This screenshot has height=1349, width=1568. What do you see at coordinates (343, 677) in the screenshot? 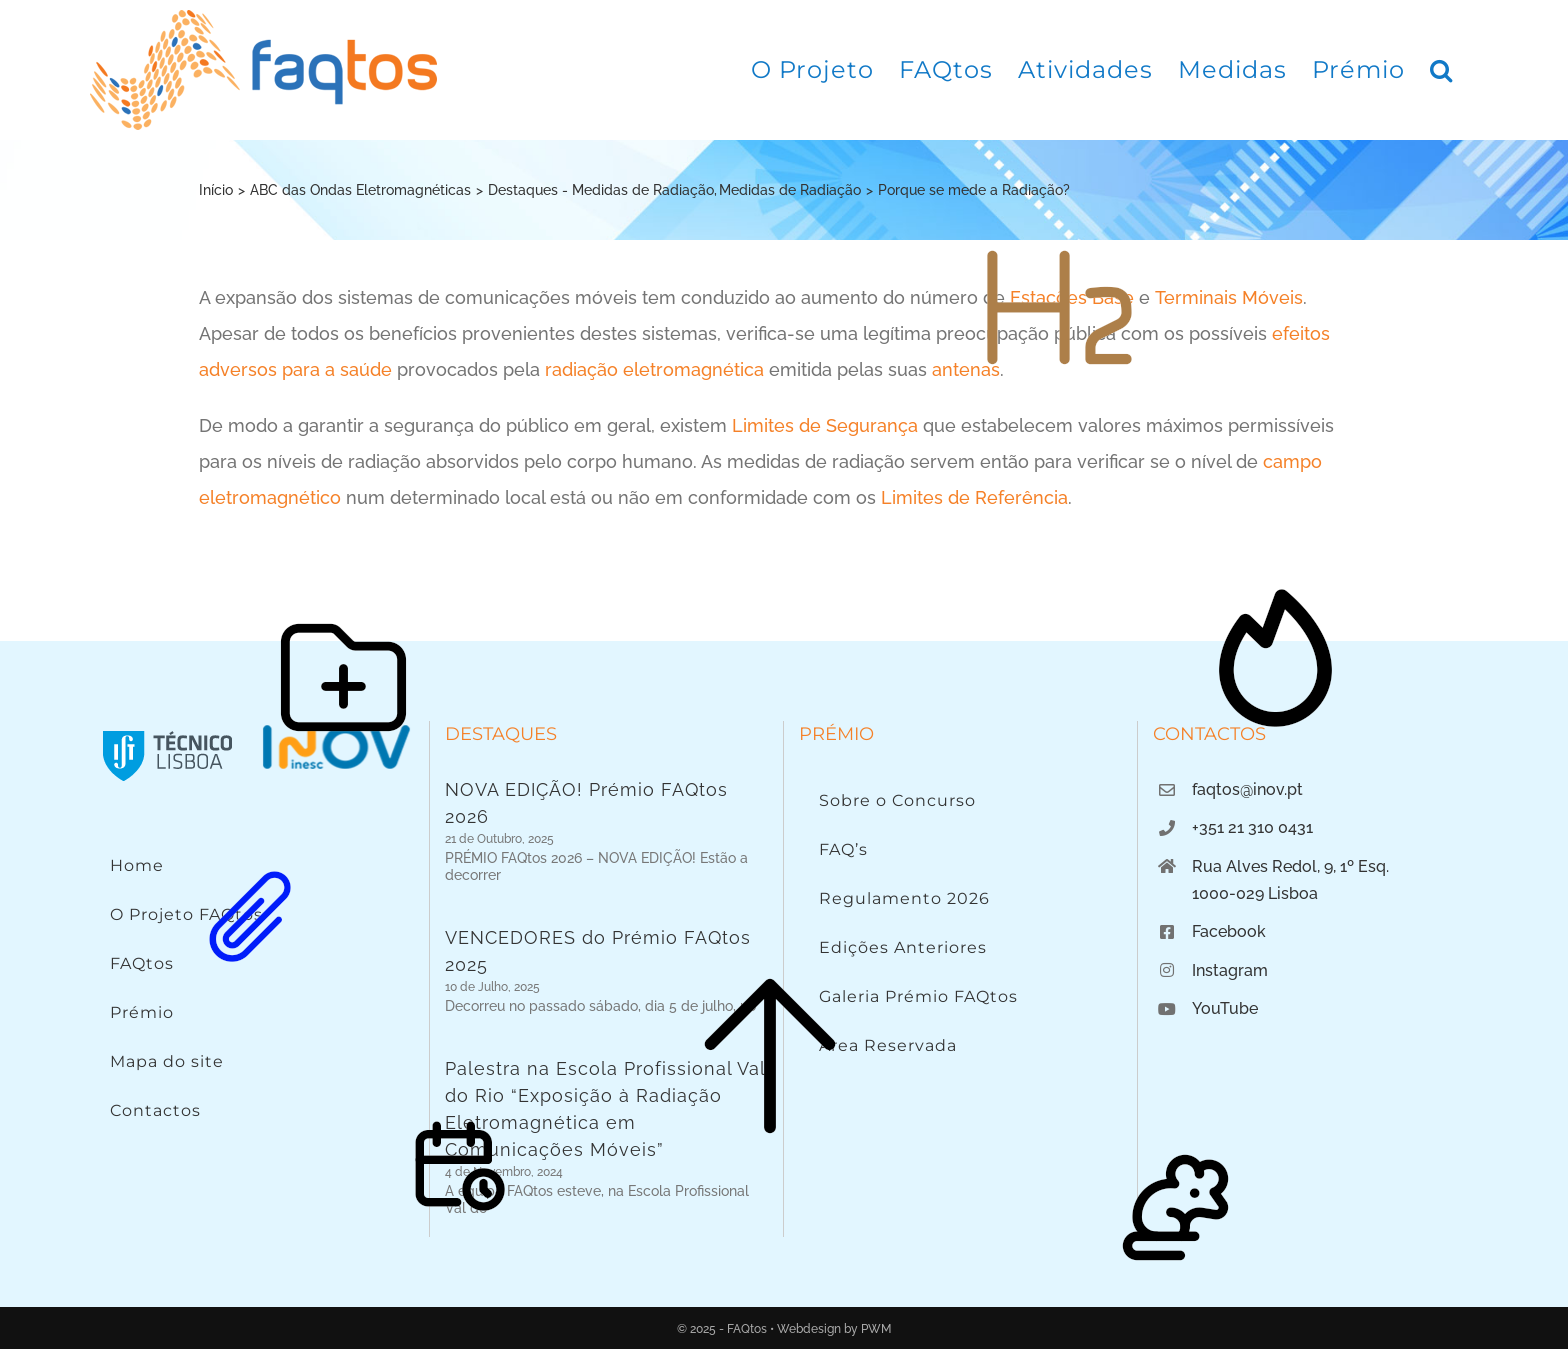
I see `create a new folder` at bounding box center [343, 677].